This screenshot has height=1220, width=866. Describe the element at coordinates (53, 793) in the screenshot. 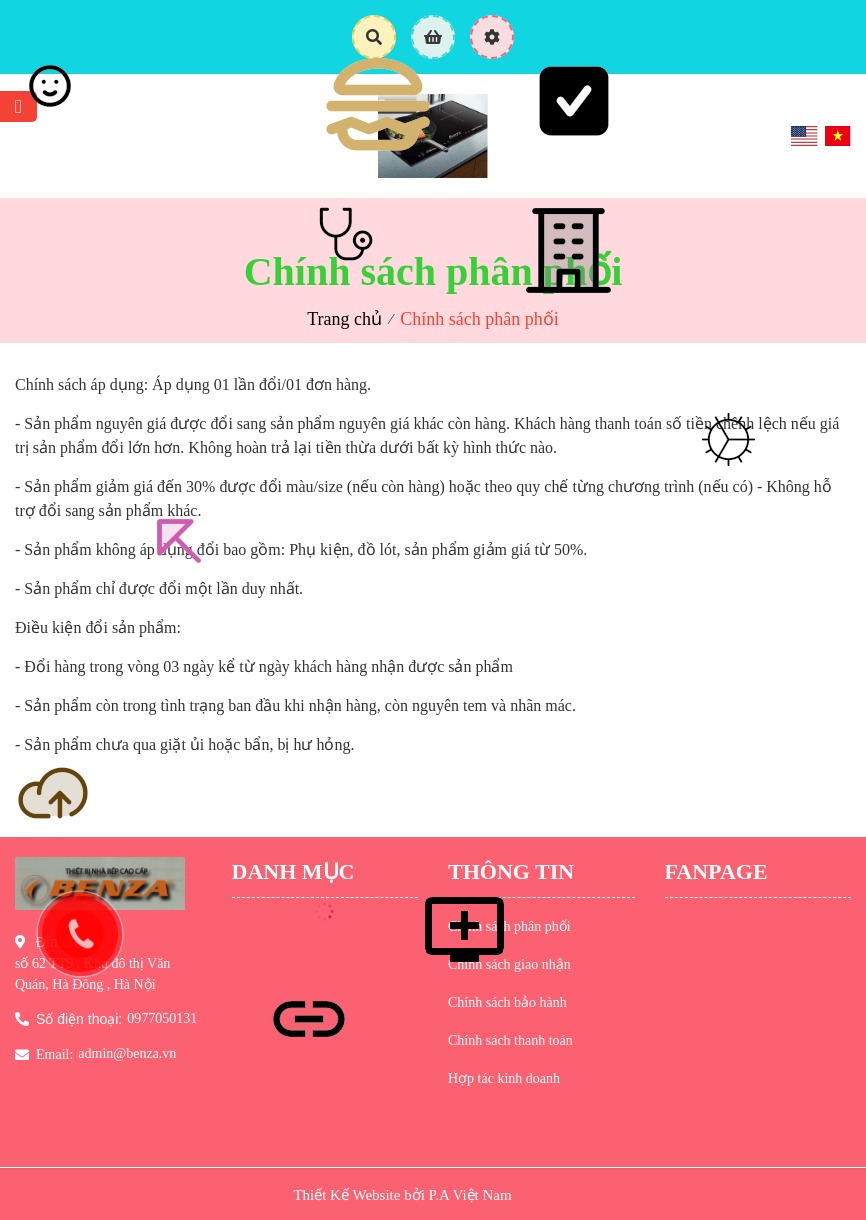

I see `upload file to cloud storage` at that location.